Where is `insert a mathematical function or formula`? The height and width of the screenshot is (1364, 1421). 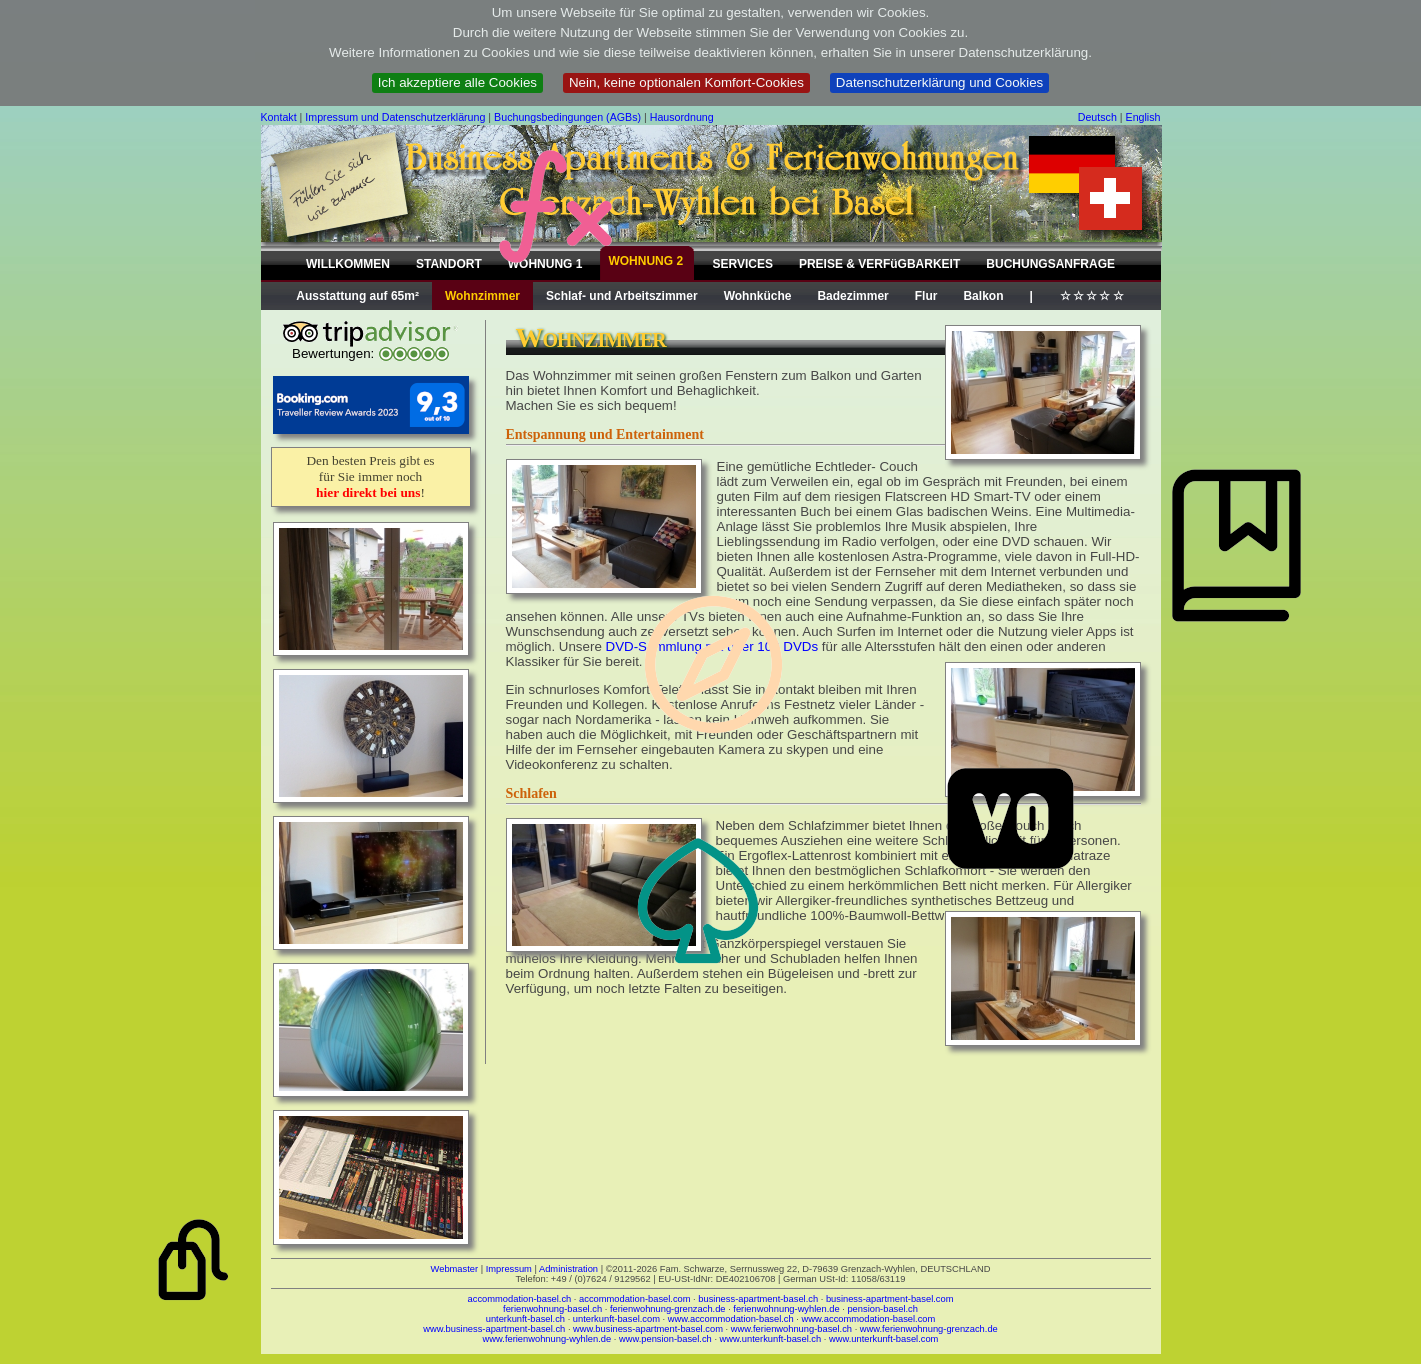
insert a mathematical function or formula is located at coordinates (555, 206).